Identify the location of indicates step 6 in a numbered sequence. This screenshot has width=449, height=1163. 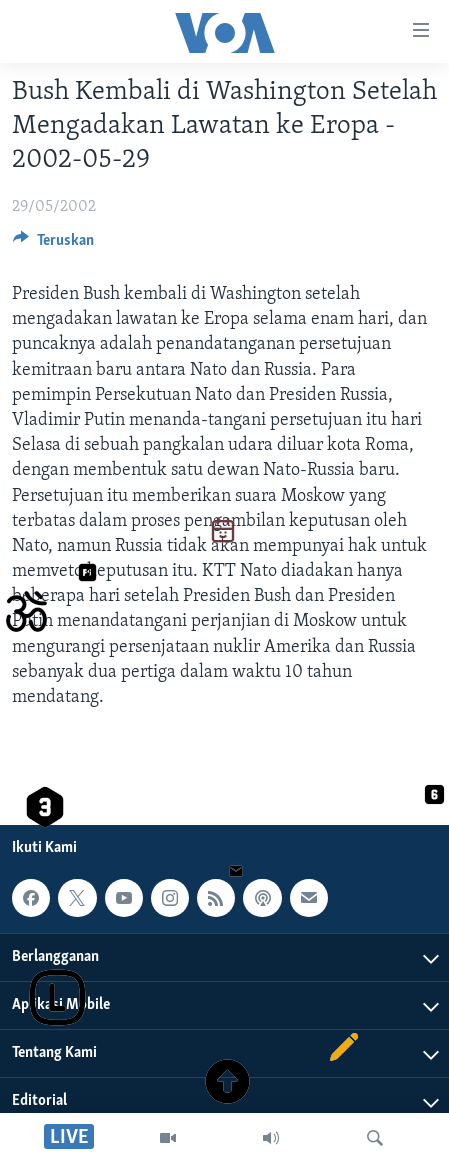
(434, 794).